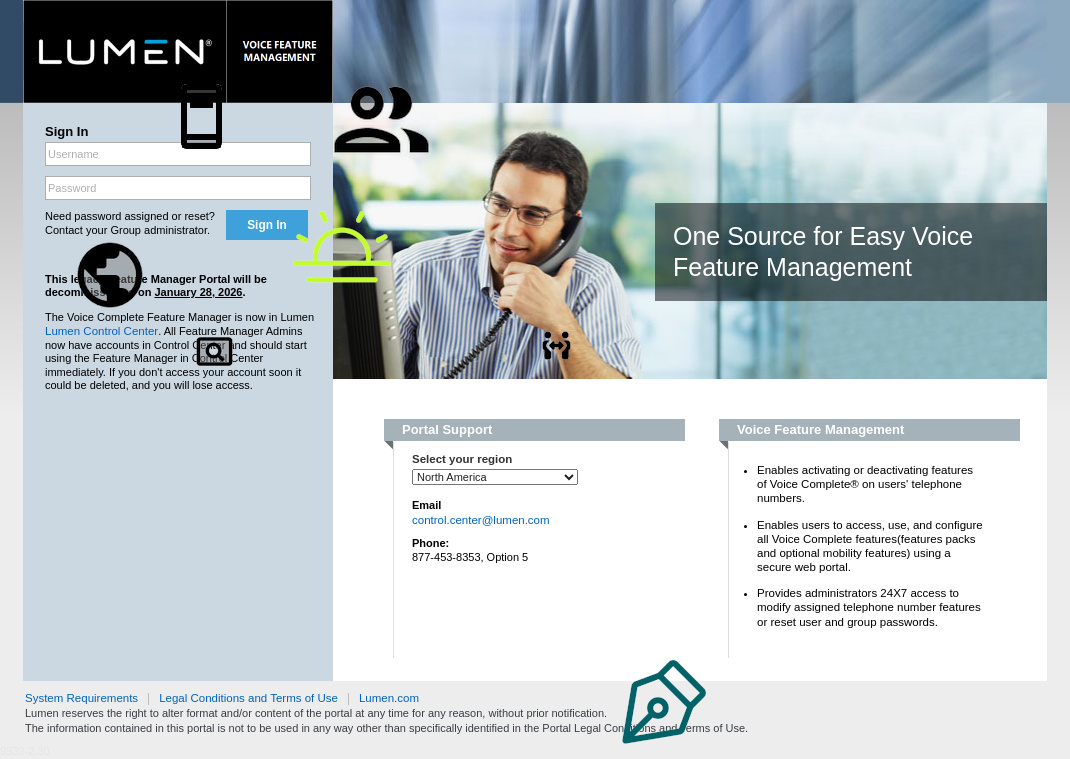  I want to click on indicates social distancing or maintaining space between people, so click(556, 345).